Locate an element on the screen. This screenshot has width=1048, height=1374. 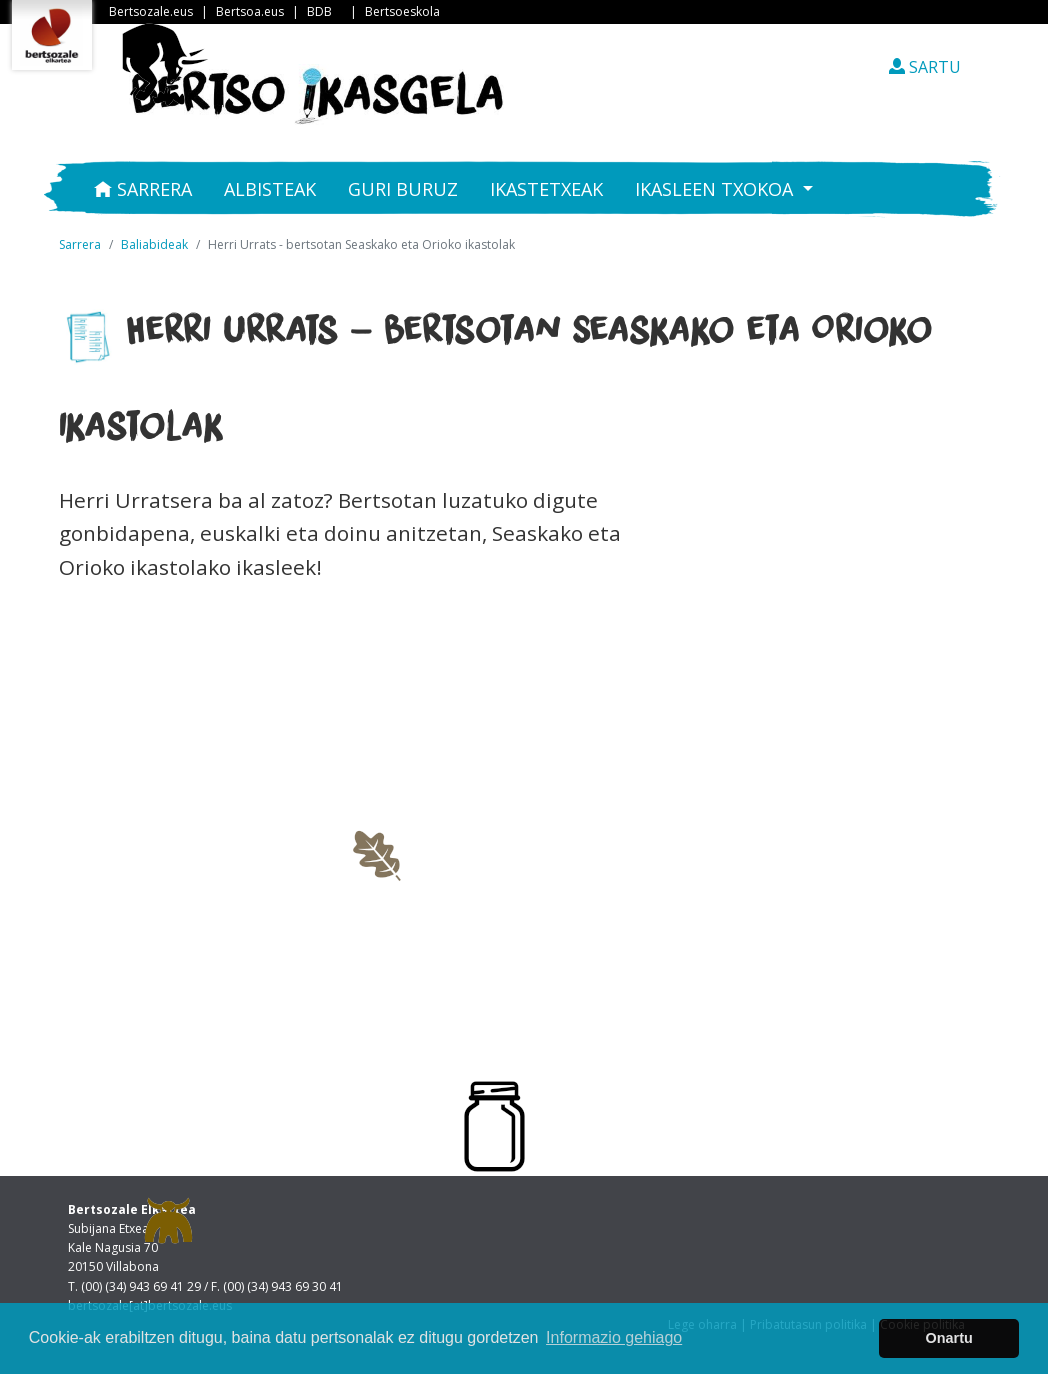
access preserved items or storage is located at coordinates (494, 1126).